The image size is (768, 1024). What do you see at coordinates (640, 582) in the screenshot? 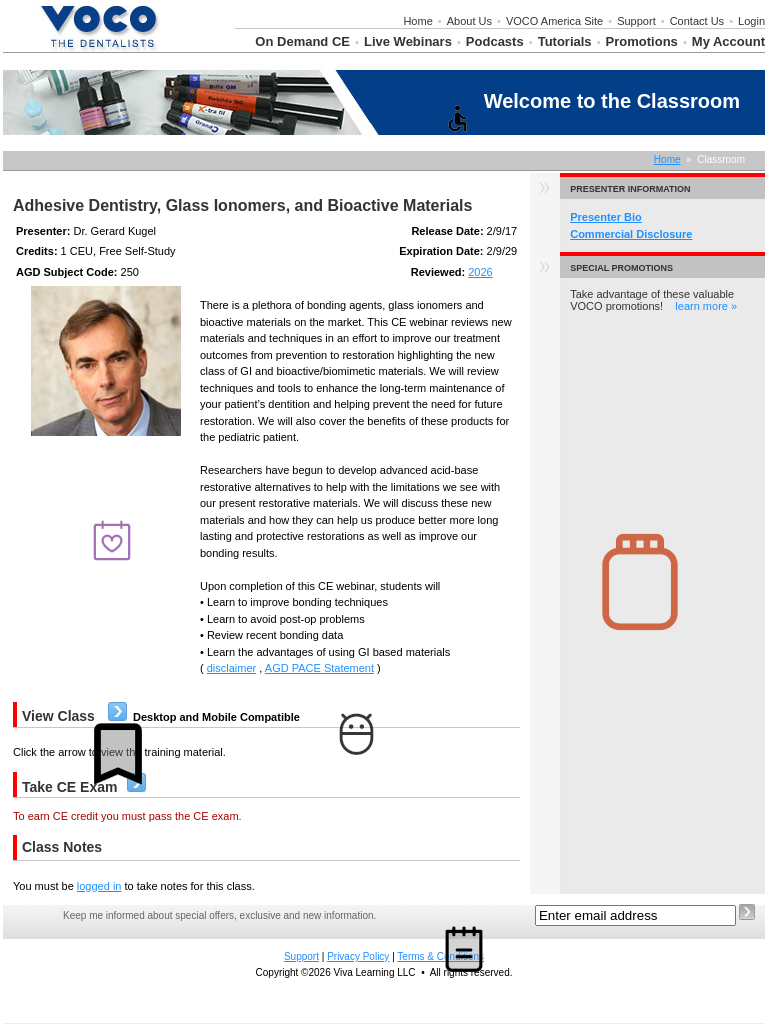
I see `store or organize items in a container` at bounding box center [640, 582].